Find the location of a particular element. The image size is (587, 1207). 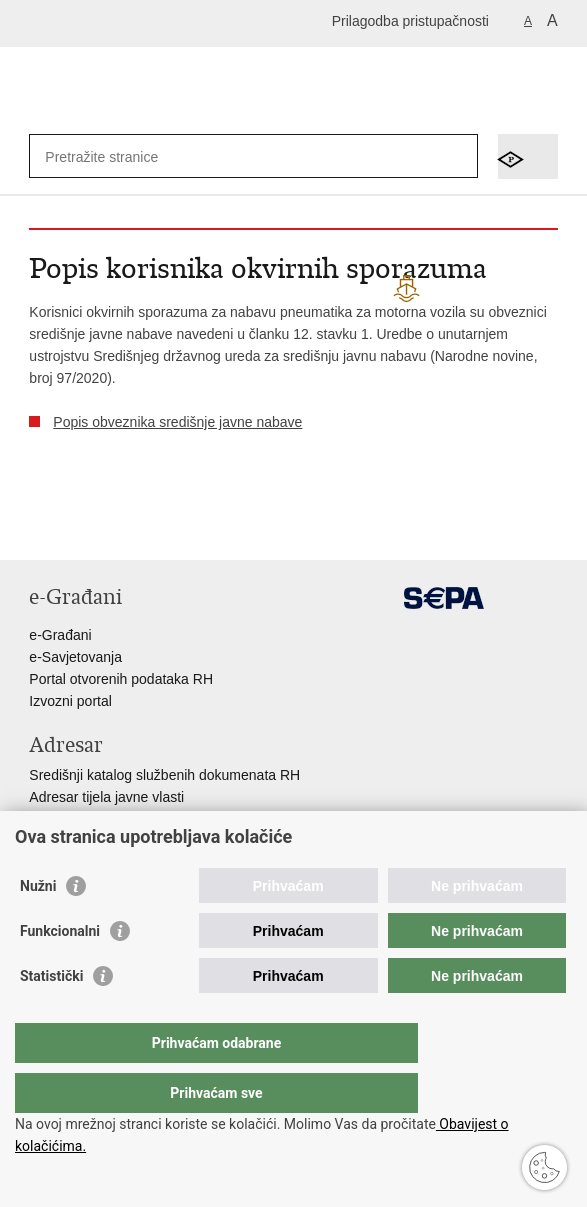

powers brand logo is located at coordinates (510, 159).